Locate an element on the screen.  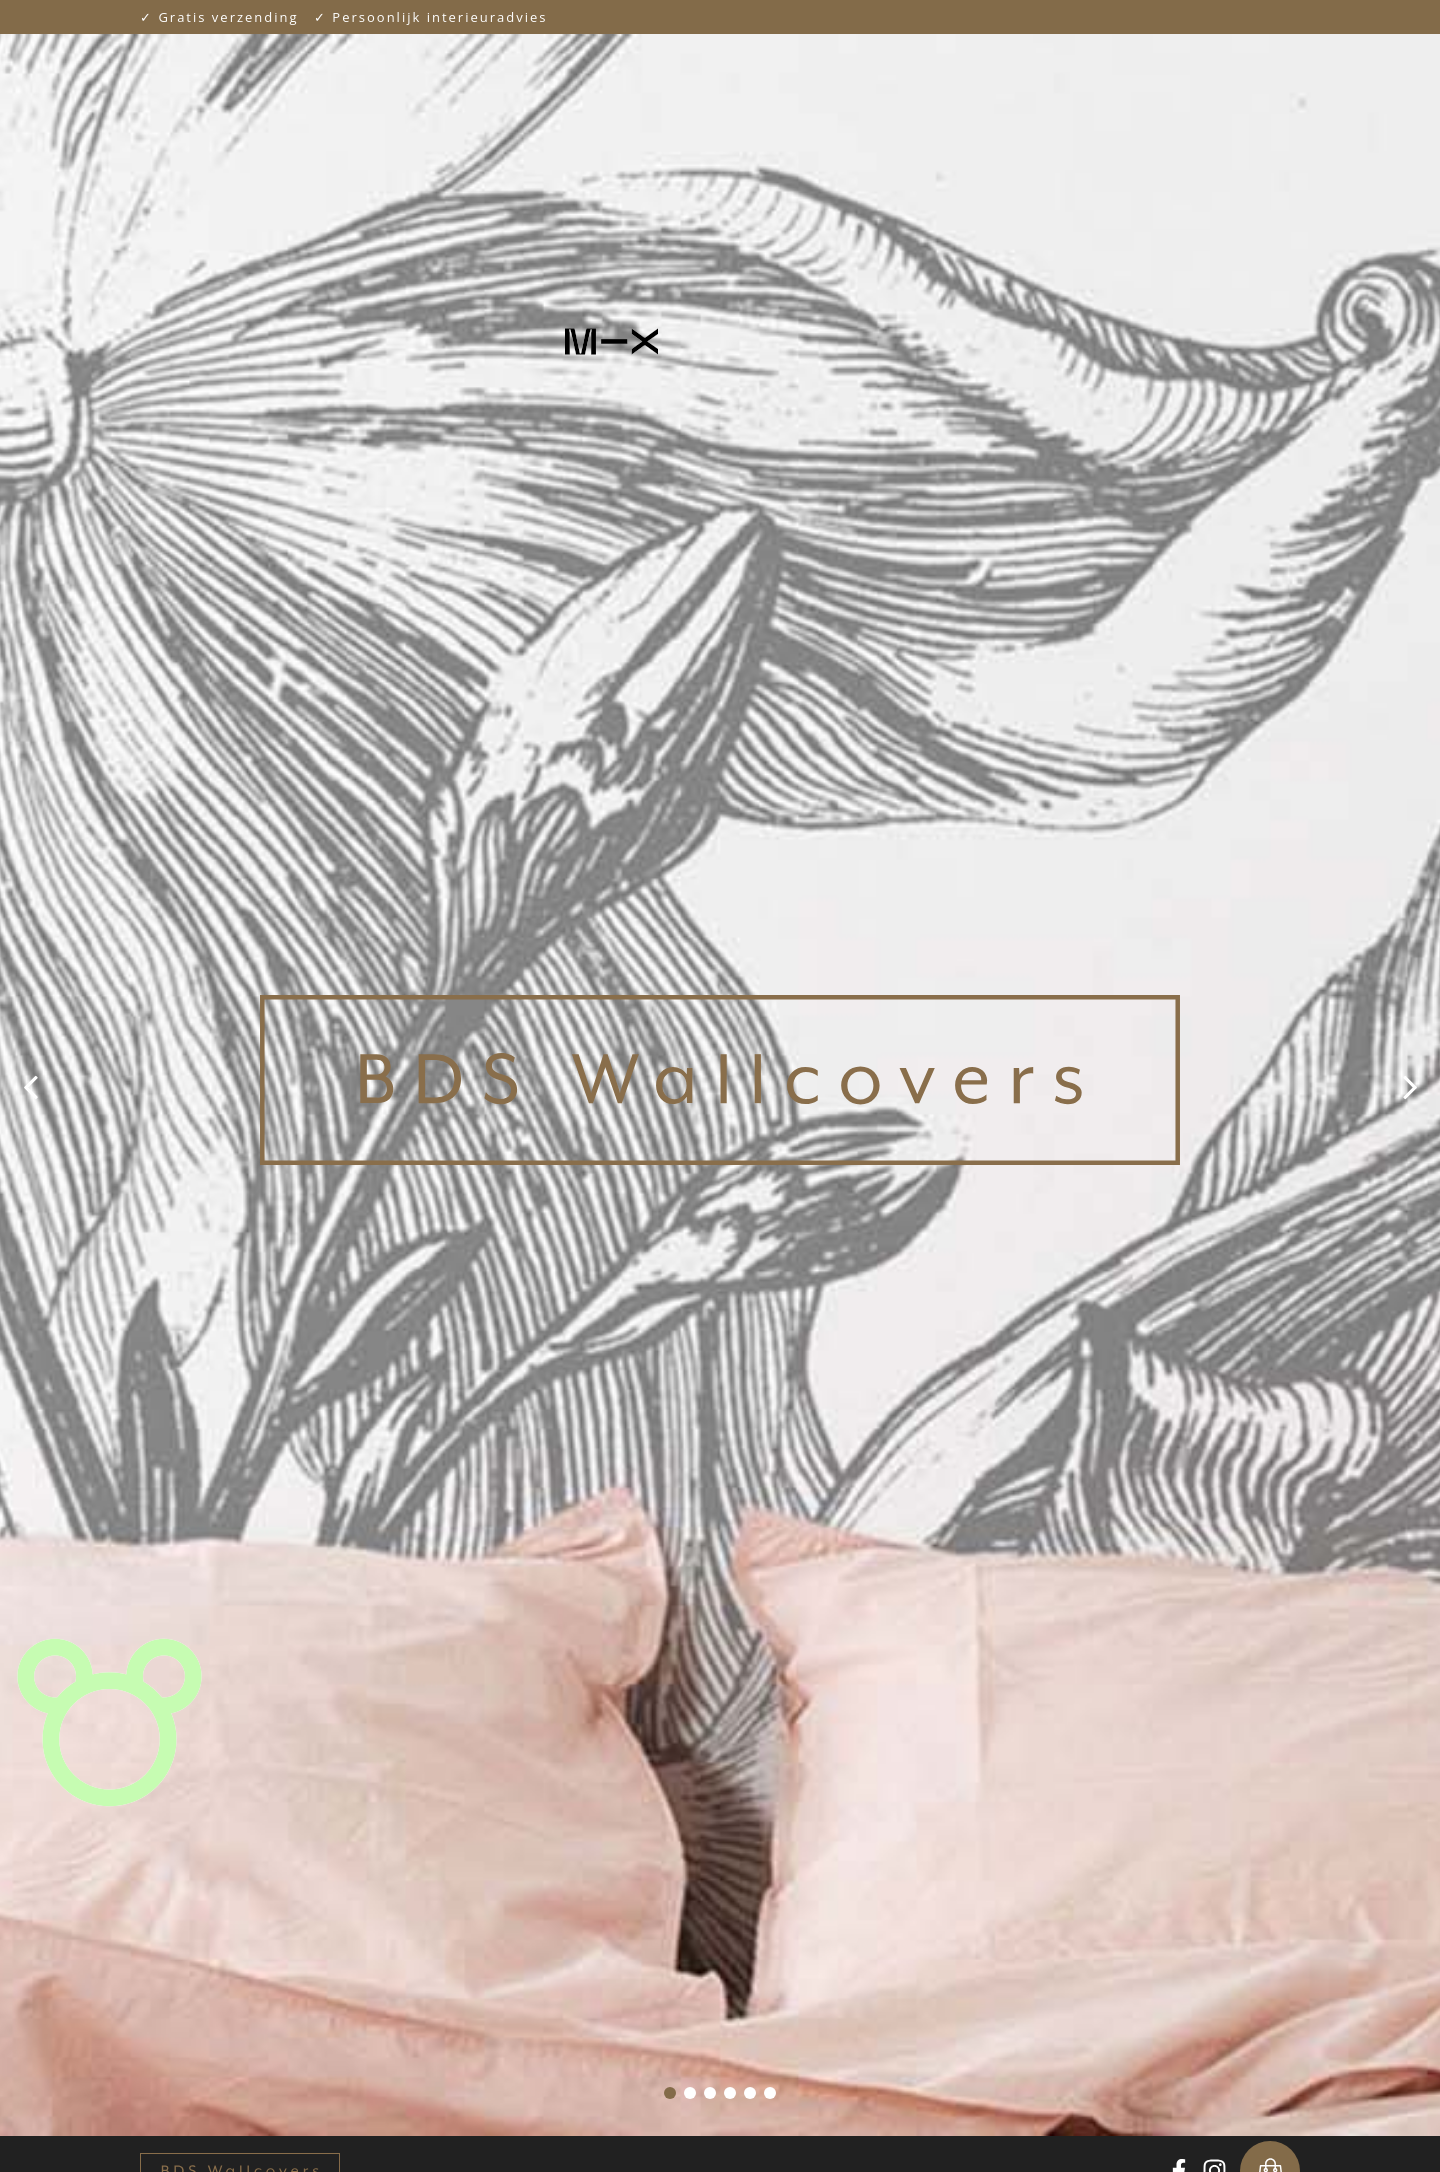
access Disney account or profile is located at coordinates (109, 1722).